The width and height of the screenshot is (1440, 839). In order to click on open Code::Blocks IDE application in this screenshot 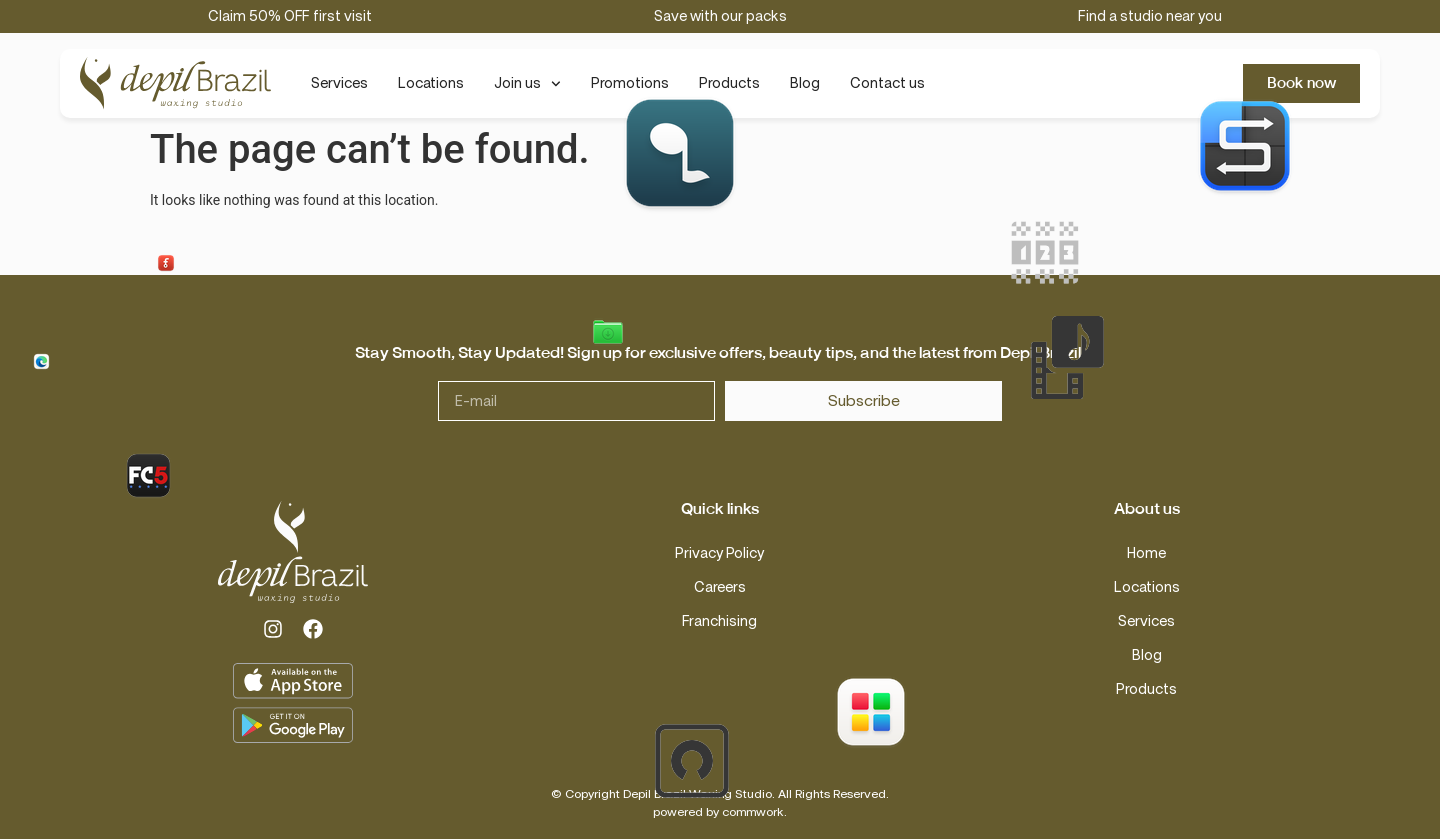, I will do `click(871, 712)`.